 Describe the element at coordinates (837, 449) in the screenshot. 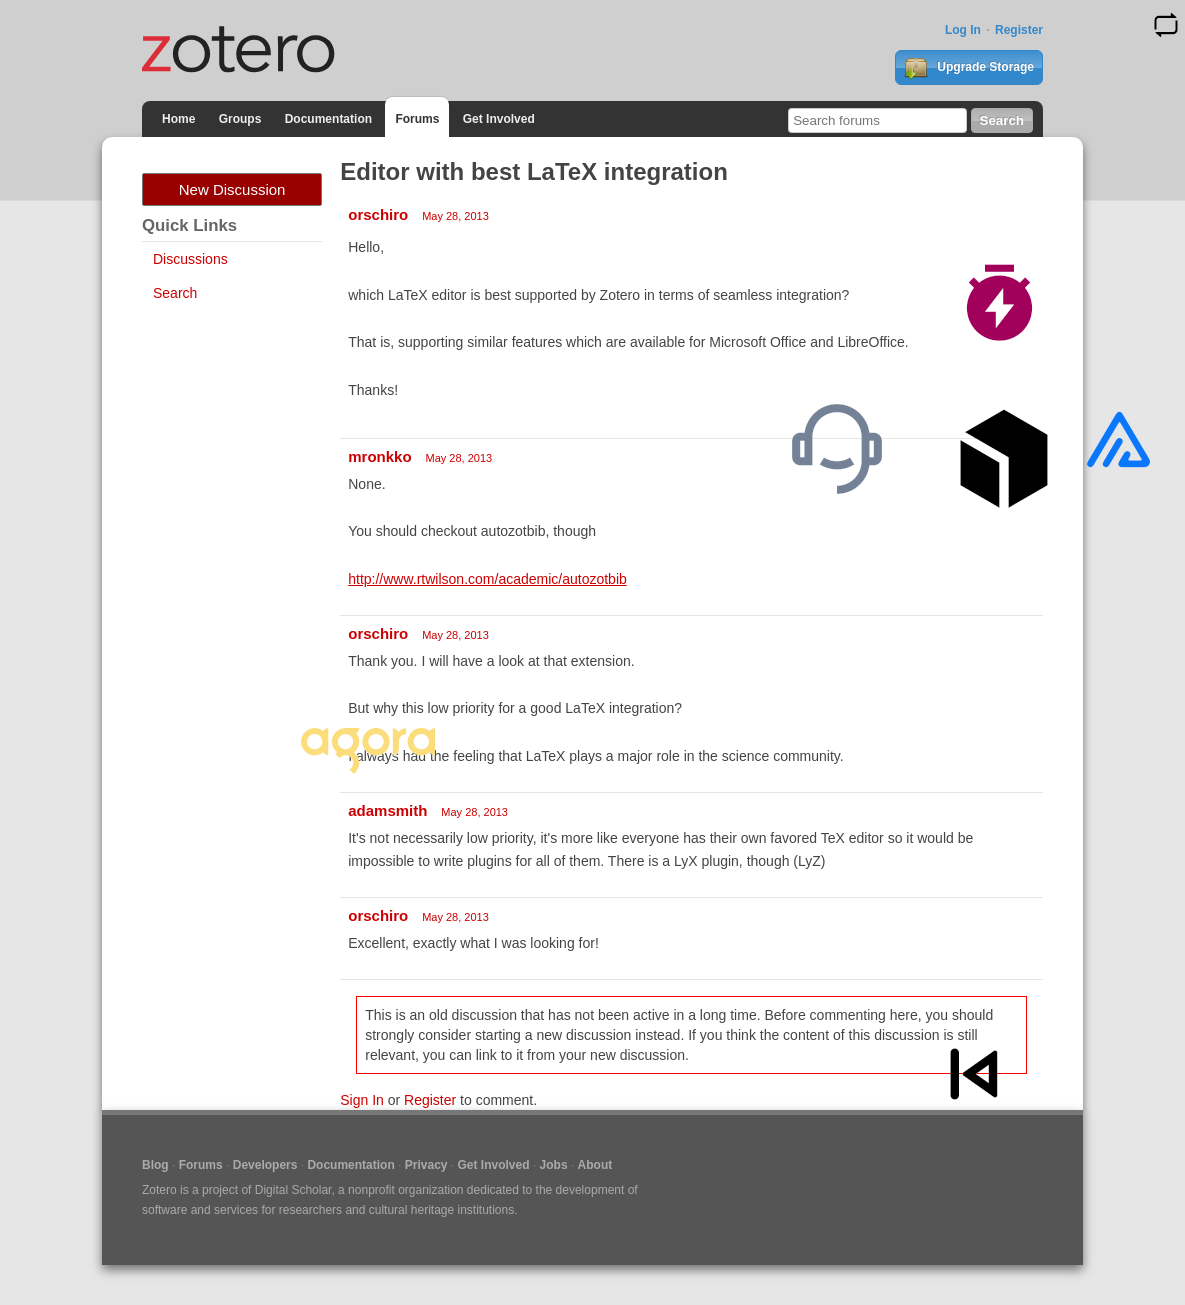

I see `contact customer support` at that location.